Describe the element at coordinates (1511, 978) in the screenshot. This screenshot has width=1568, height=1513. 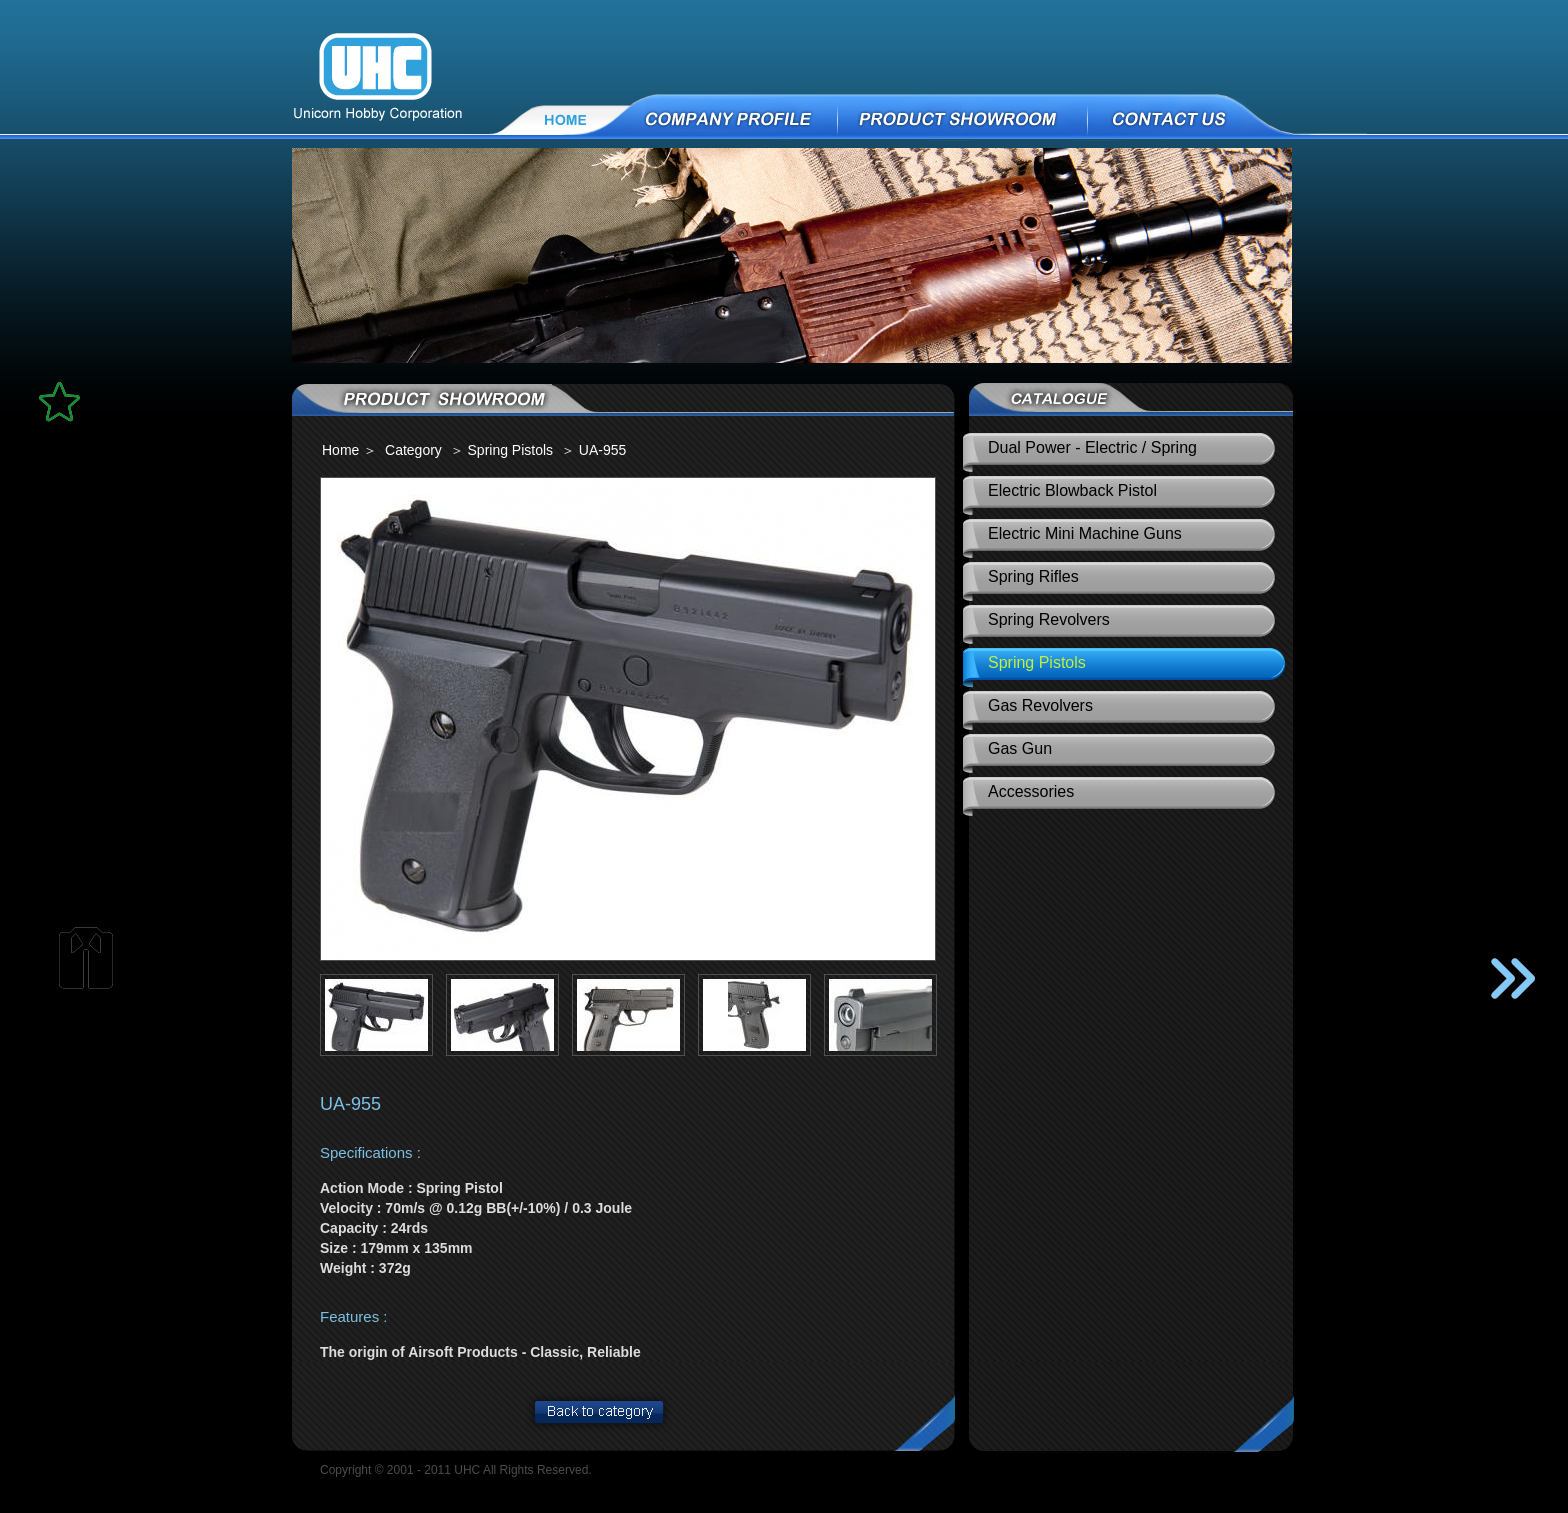
I see `skip forward or advance to the next item` at that location.